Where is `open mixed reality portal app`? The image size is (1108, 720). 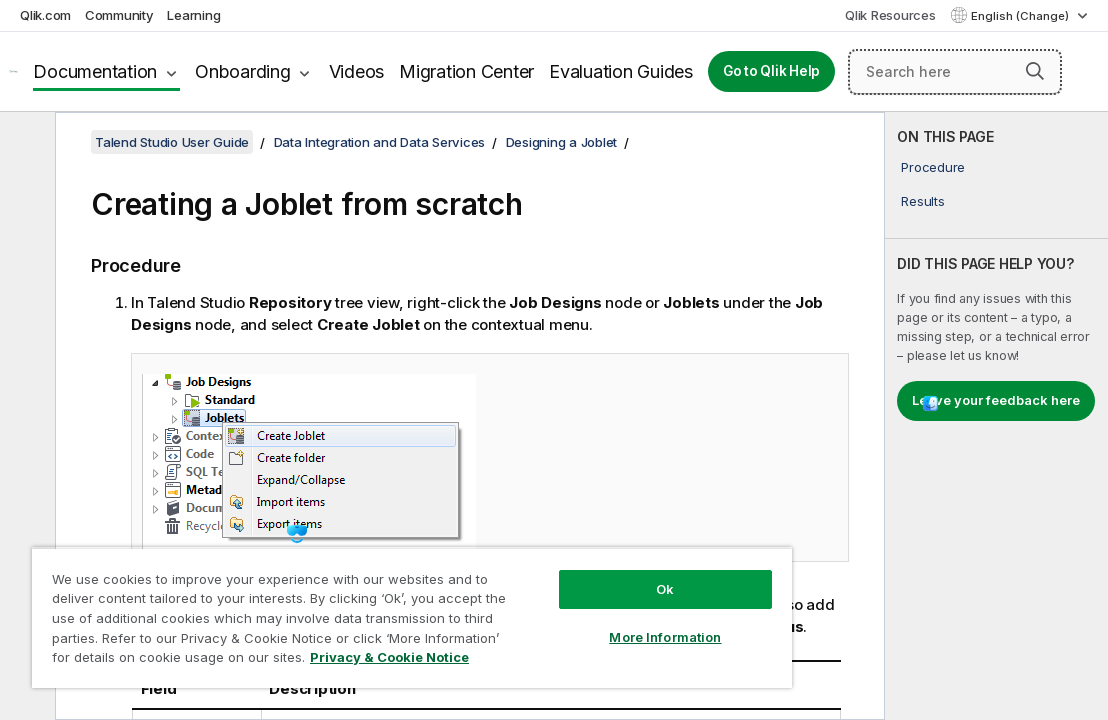
open mixed reality portal app is located at coordinates (297, 534).